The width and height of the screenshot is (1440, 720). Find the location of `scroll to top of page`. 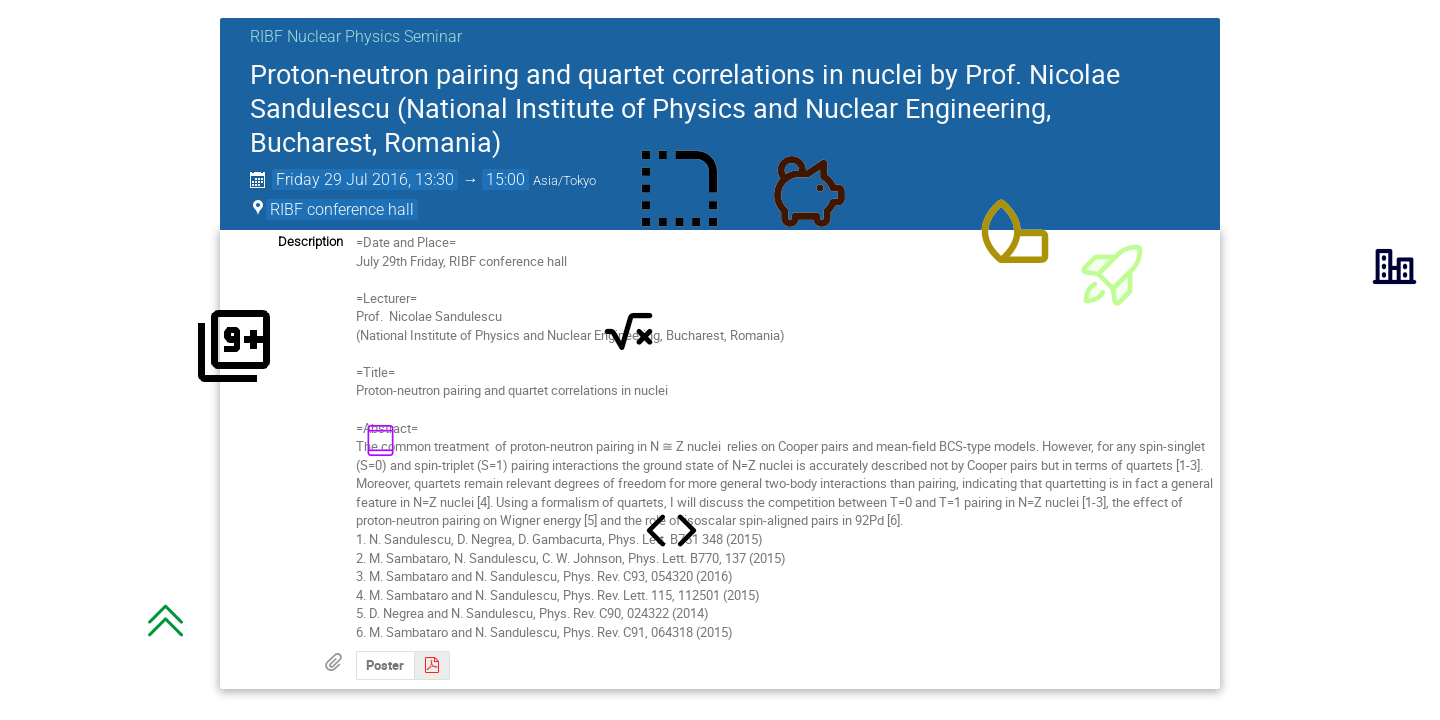

scroll to top of page is located at coordinates (165, 620).